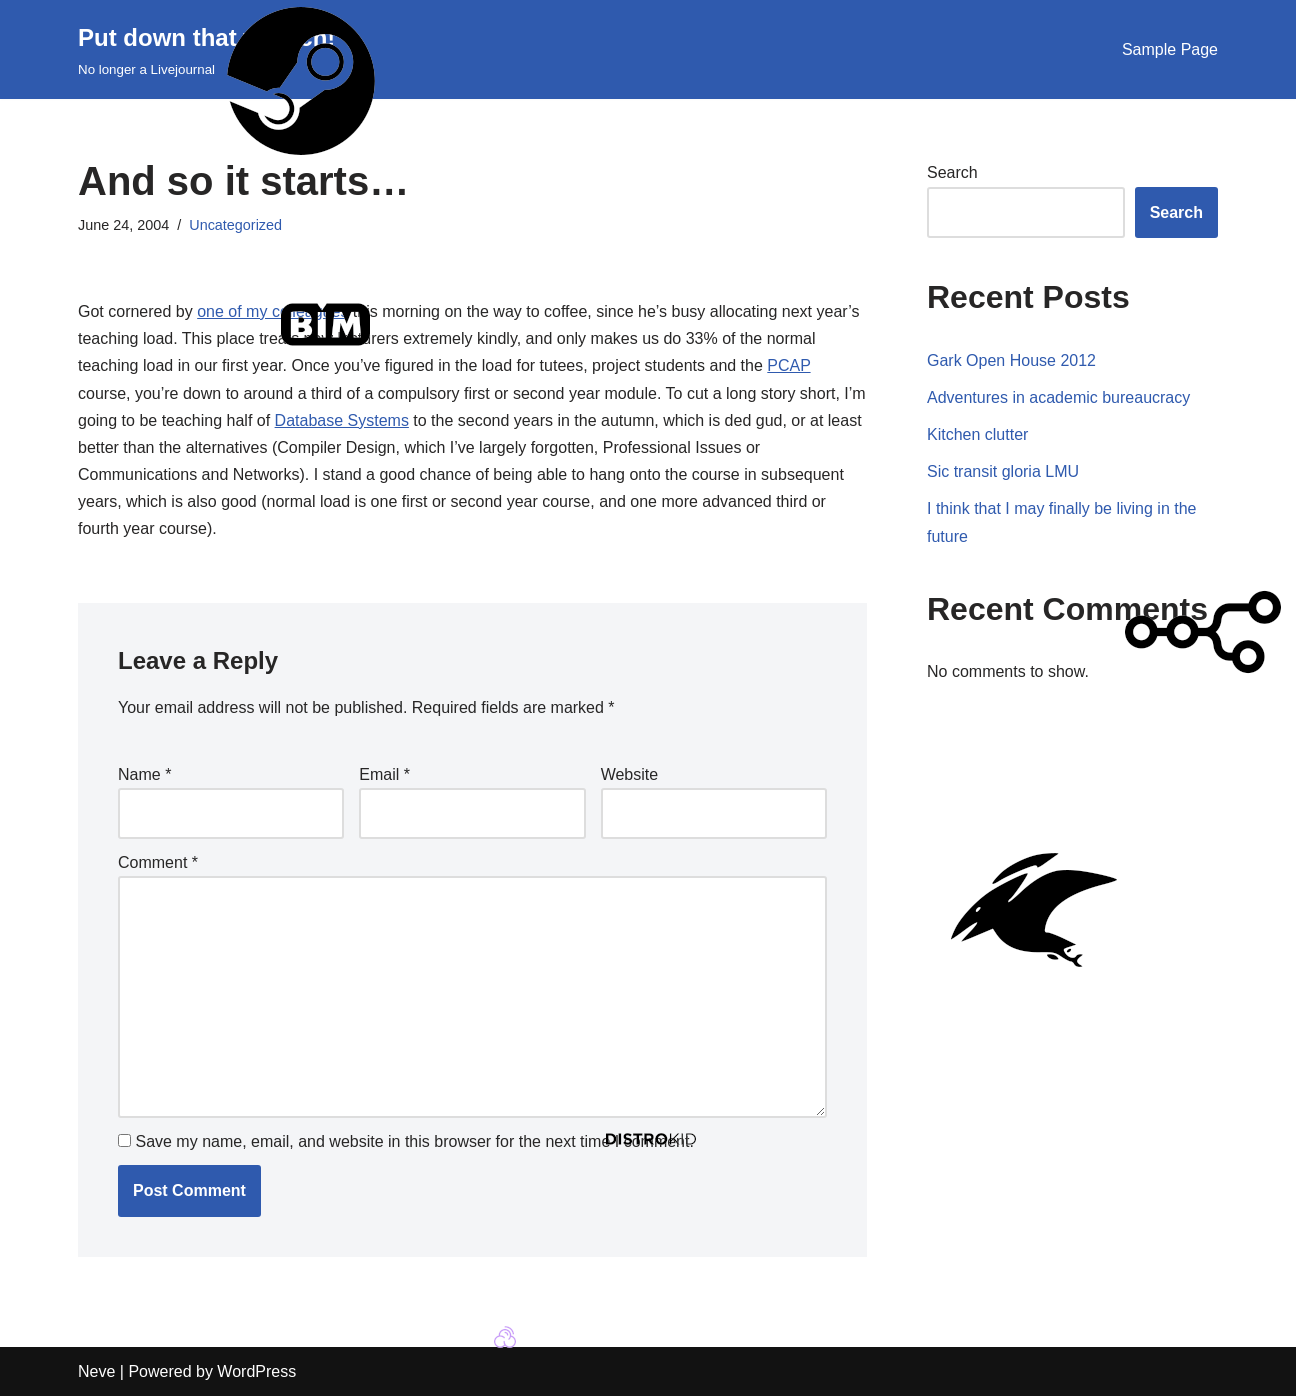  I want to click on open n8n workflow automation platform, so click(1203, 632).